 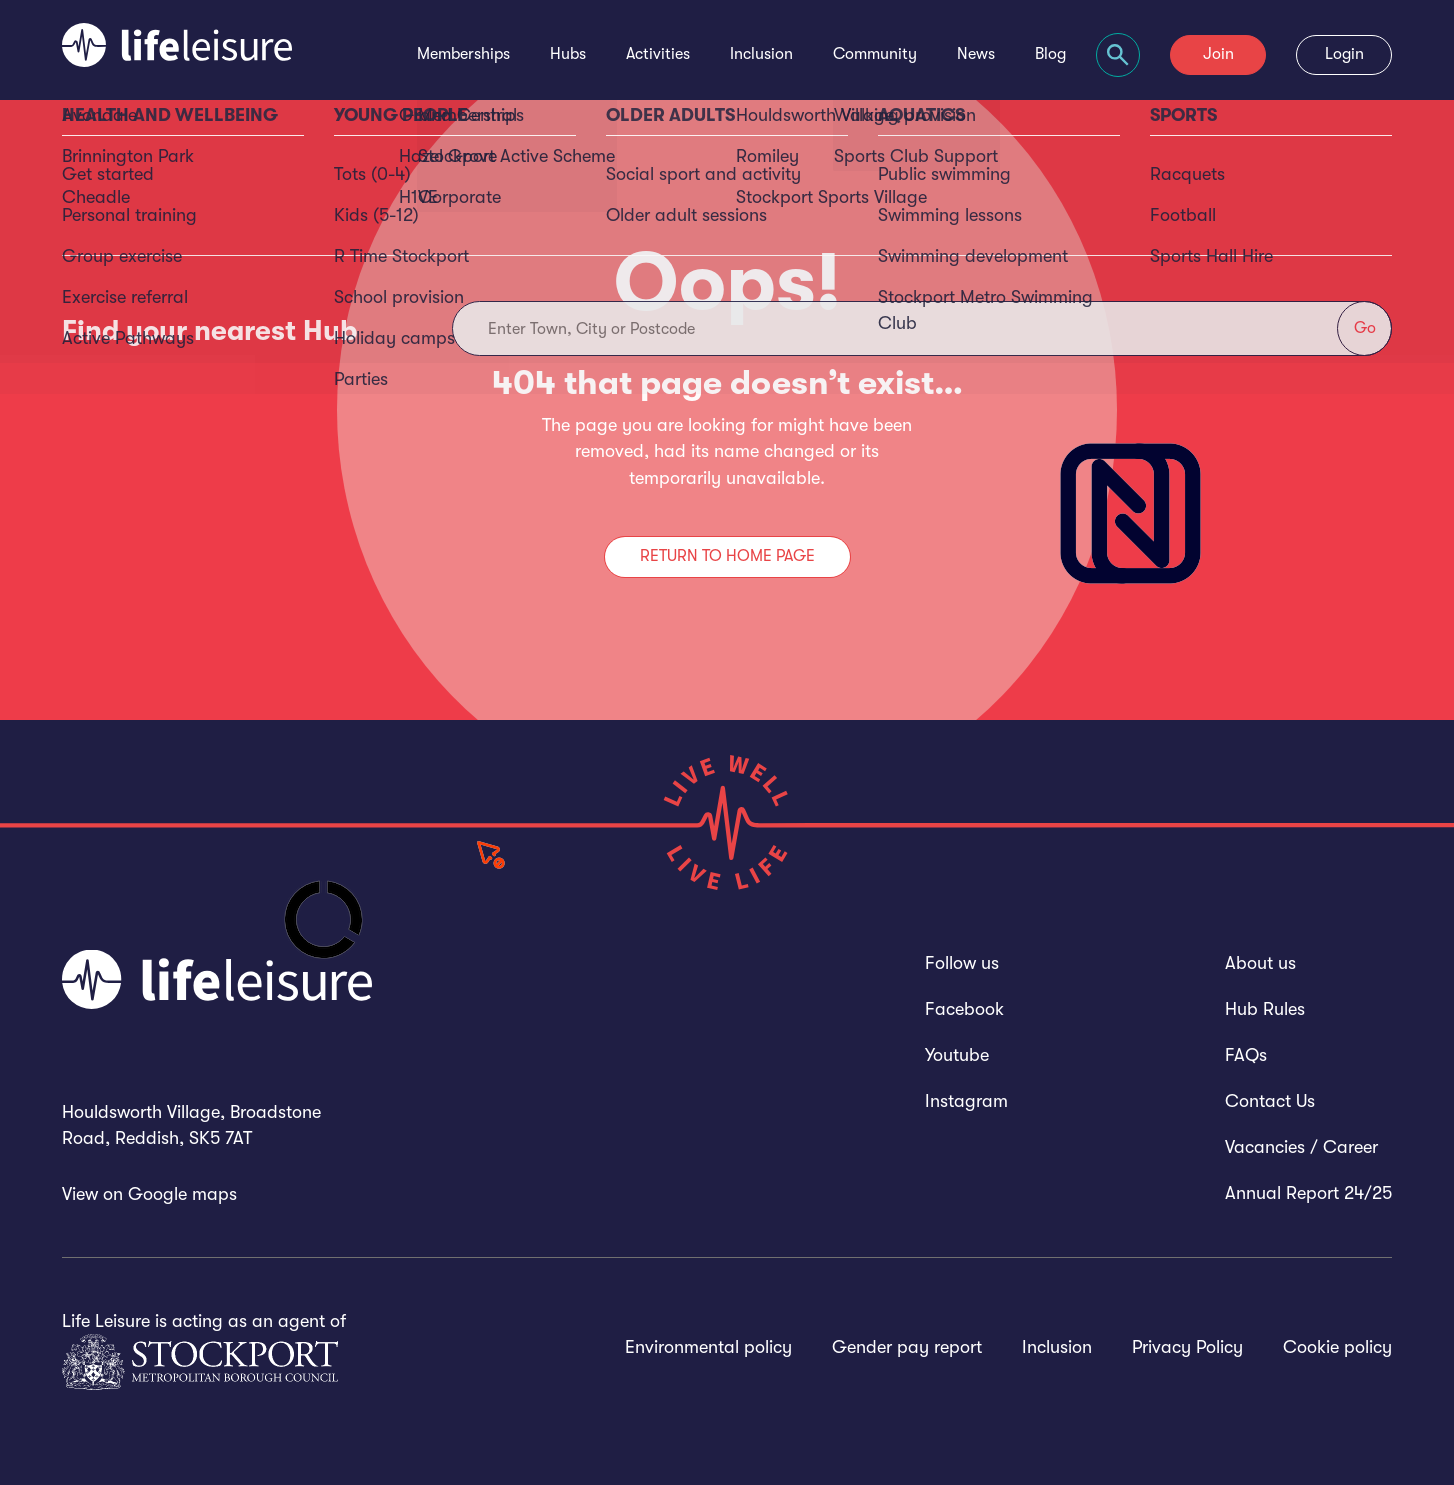 I want to click on view mobile data usage statistics, so click(x=323, y=919).